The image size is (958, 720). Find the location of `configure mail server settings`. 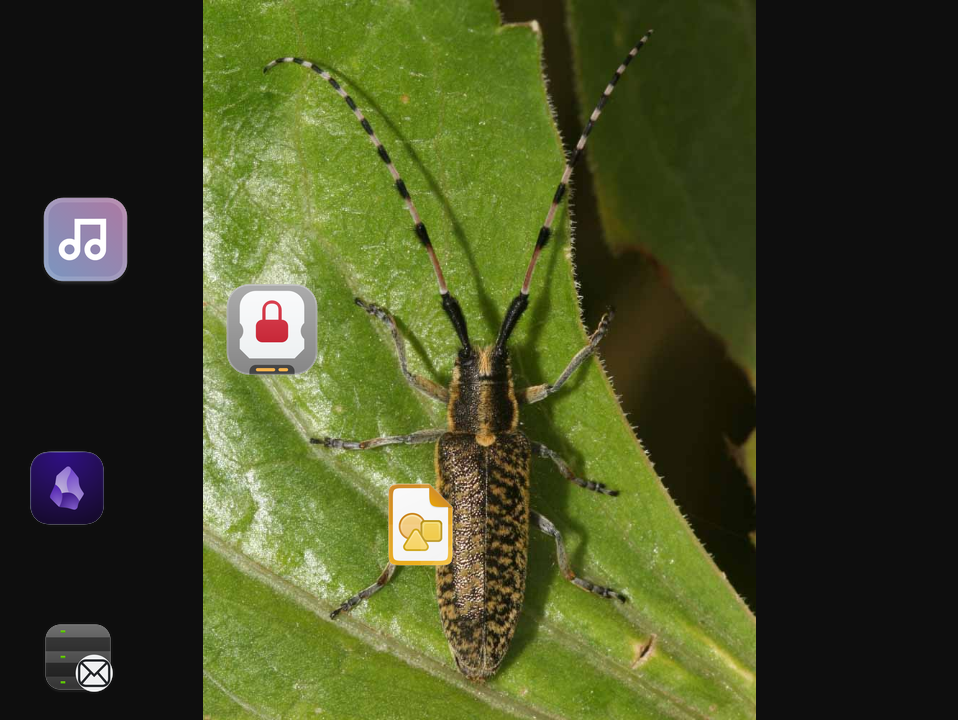

configure mail server settings is located at coordinates (78, 657).